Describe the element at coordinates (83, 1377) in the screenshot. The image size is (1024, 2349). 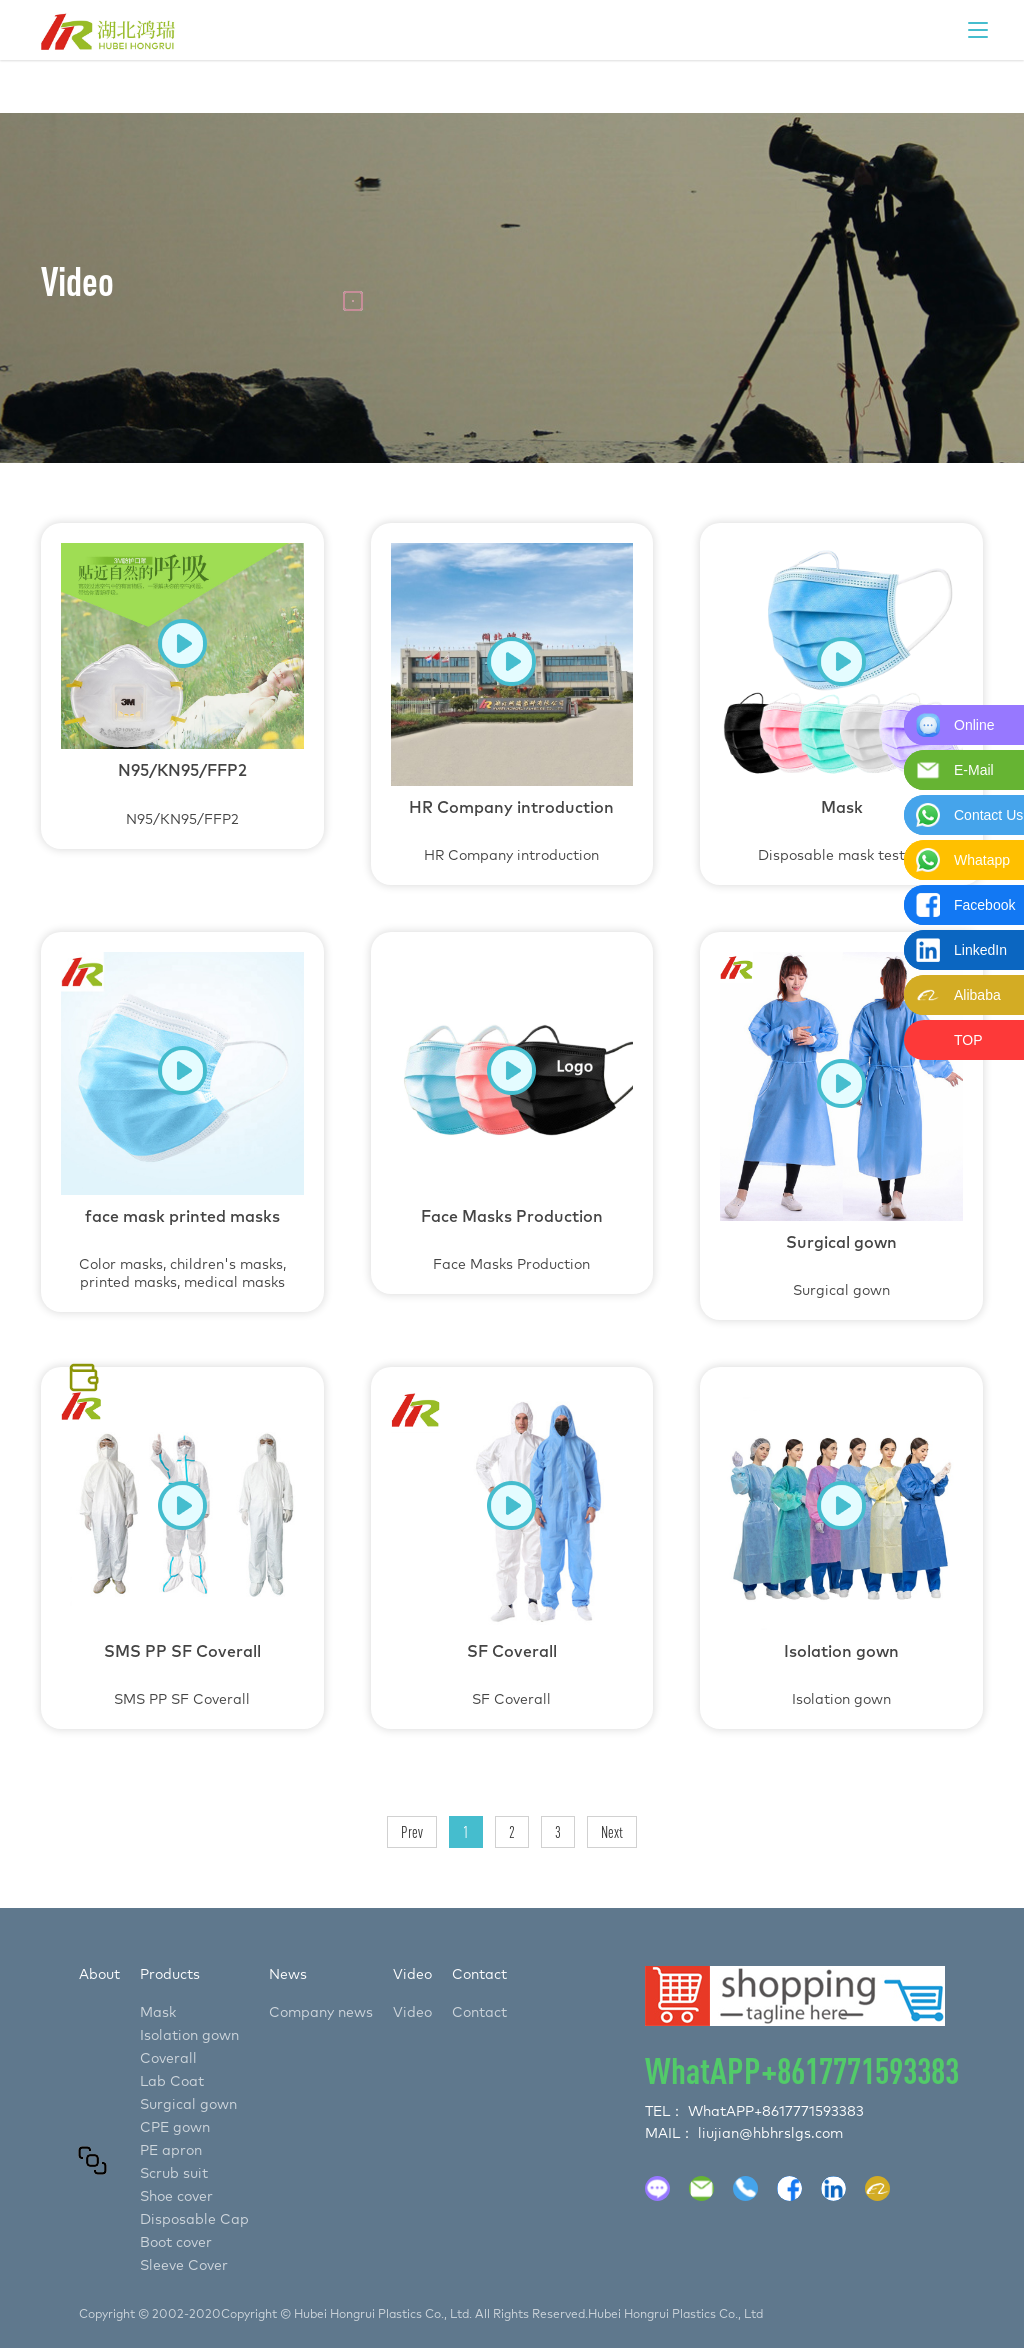
I see `access your digital wallet` at that location.